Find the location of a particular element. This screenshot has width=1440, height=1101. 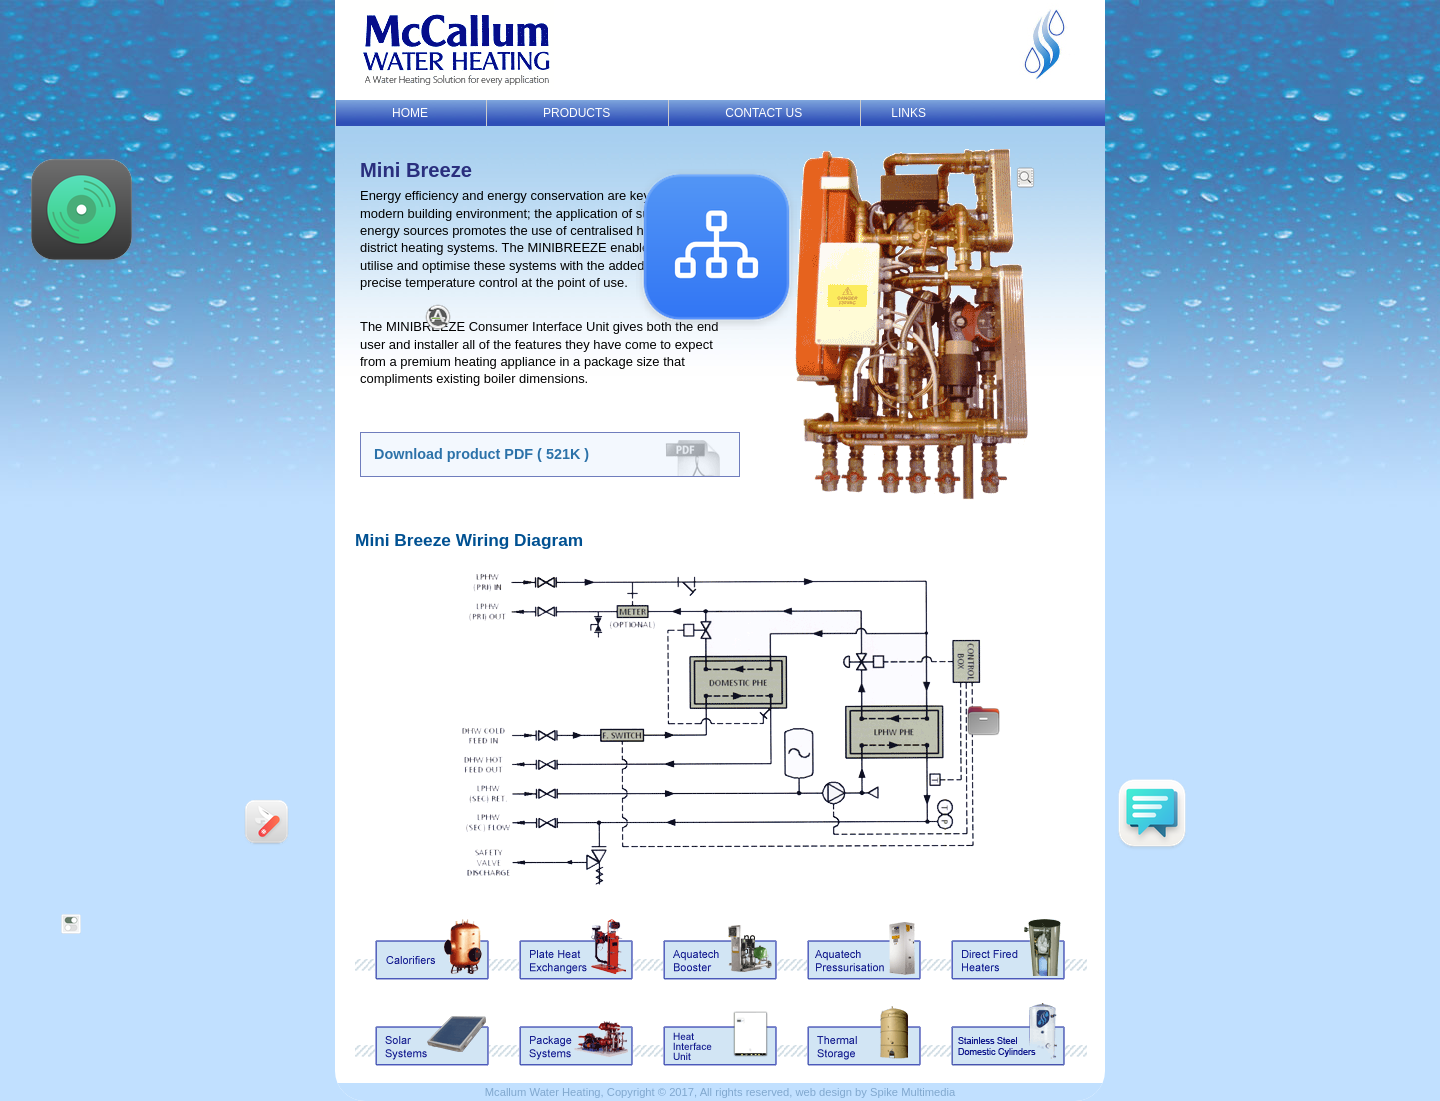

open textpieces app for text manipulation tools is located at coordinates (266, 821).